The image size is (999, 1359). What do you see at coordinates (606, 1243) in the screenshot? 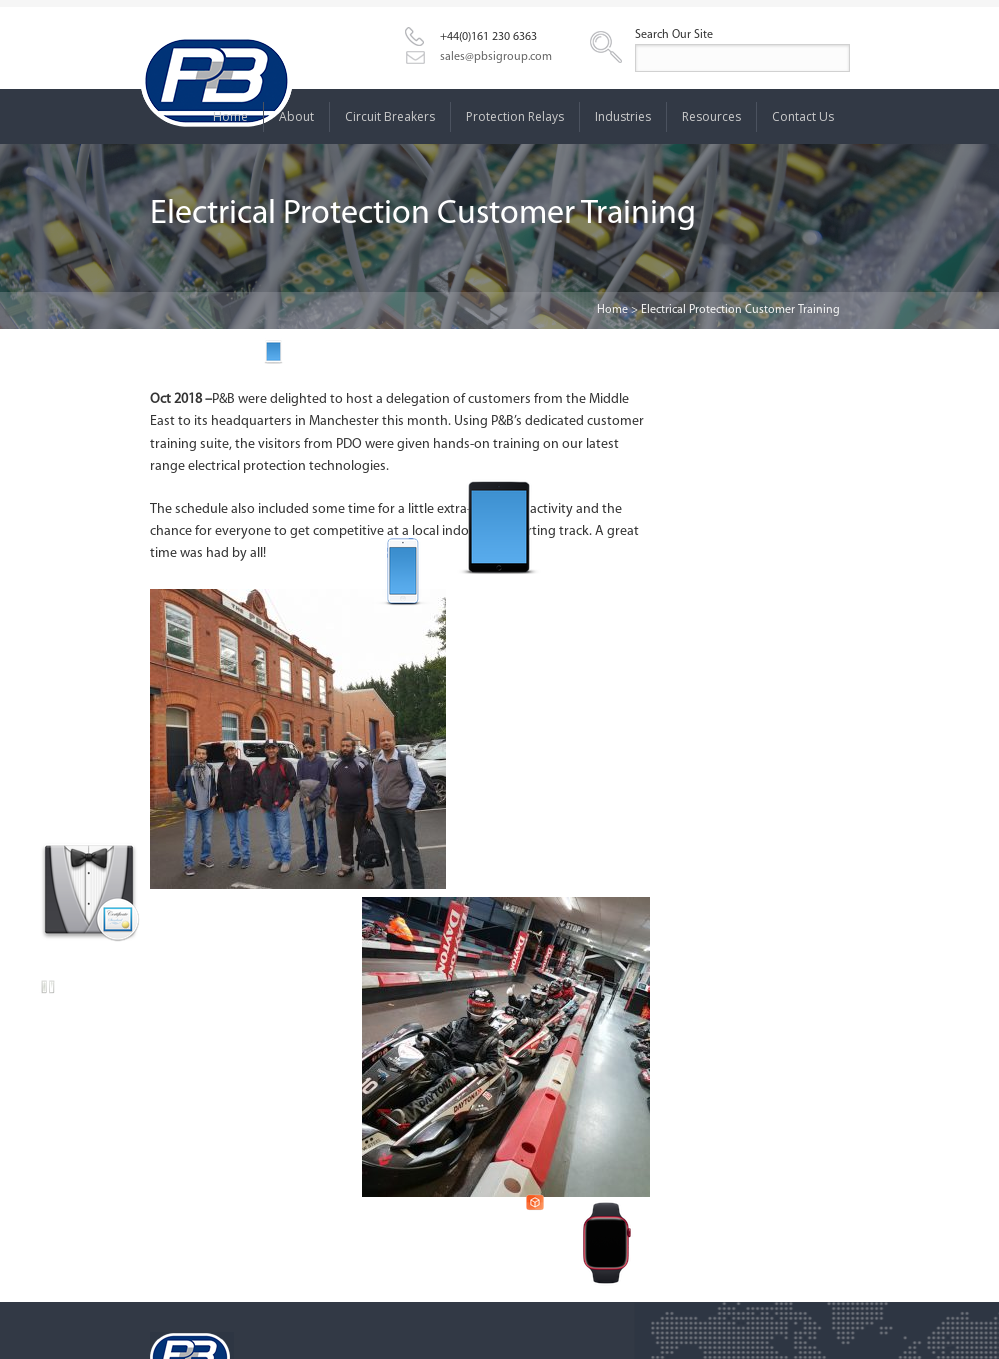
I see `apple watch series 8 device icon` at bounding box center [606, 1243].